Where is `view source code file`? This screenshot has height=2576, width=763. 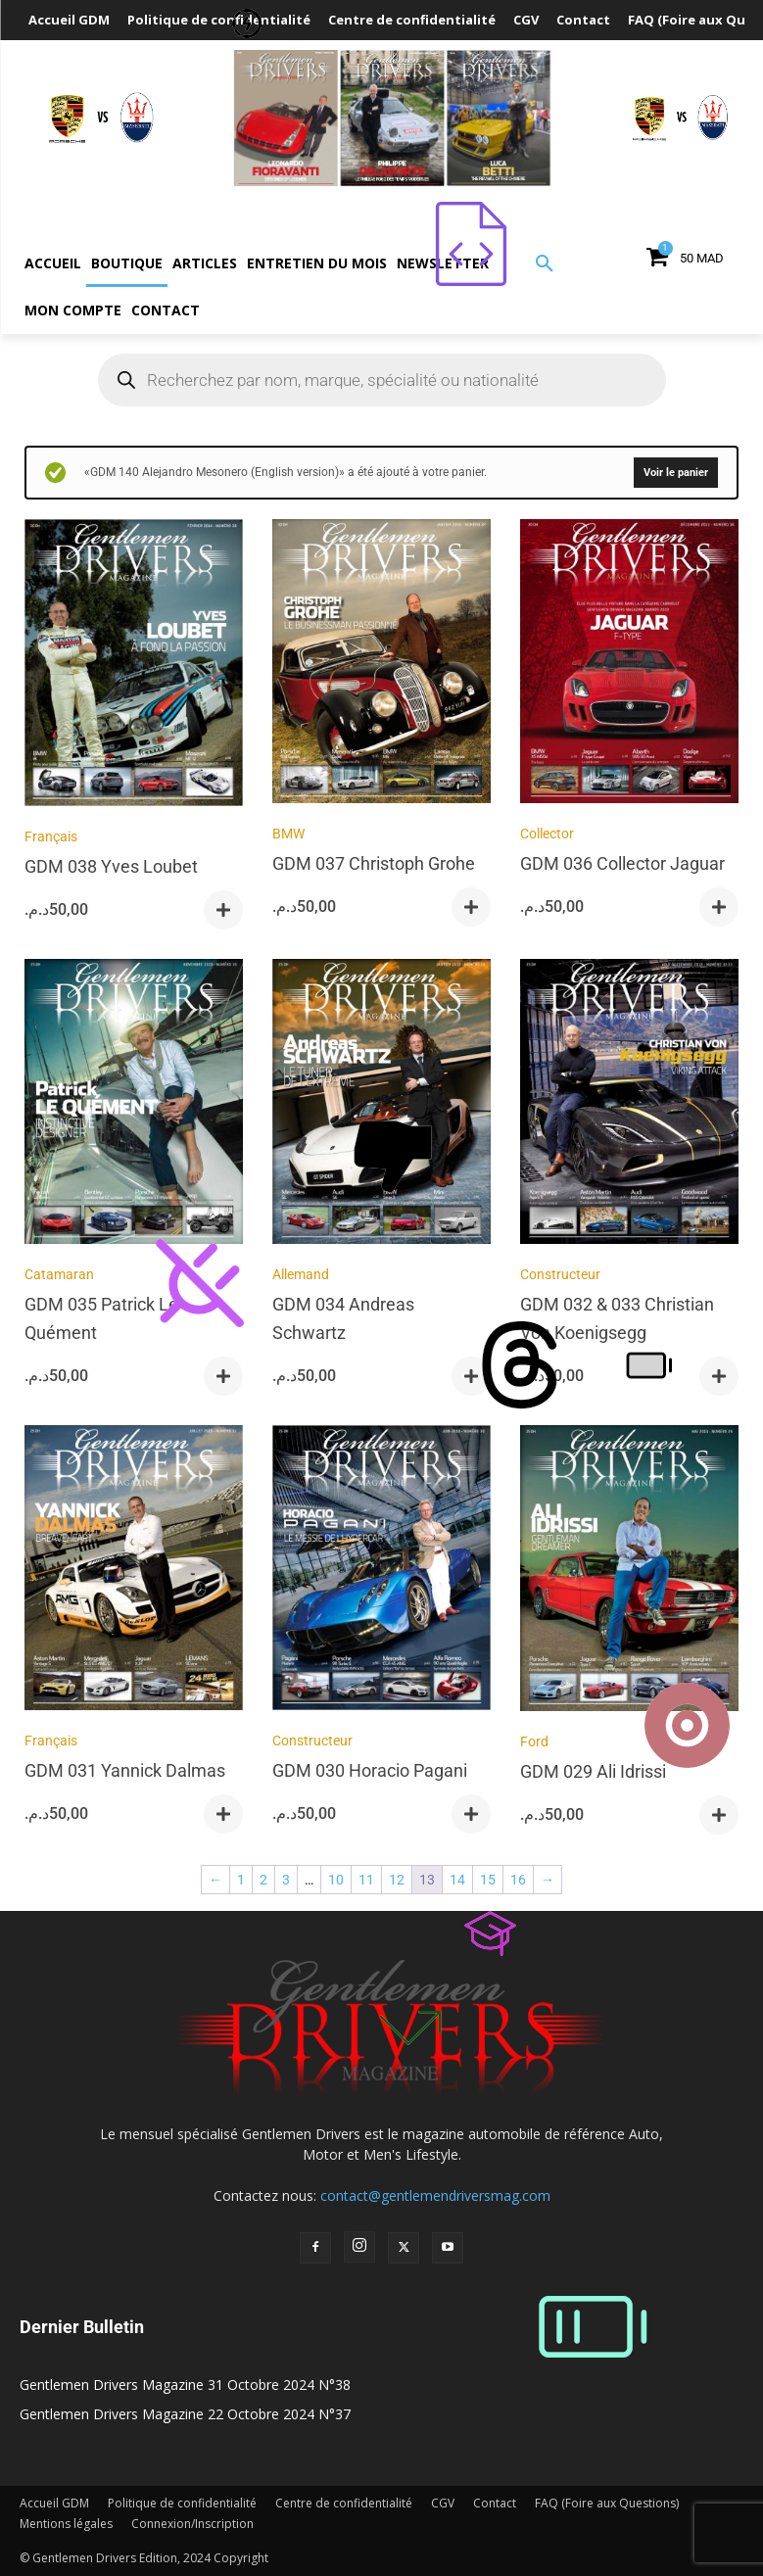
view source code file is located at coordinates (471, 244).